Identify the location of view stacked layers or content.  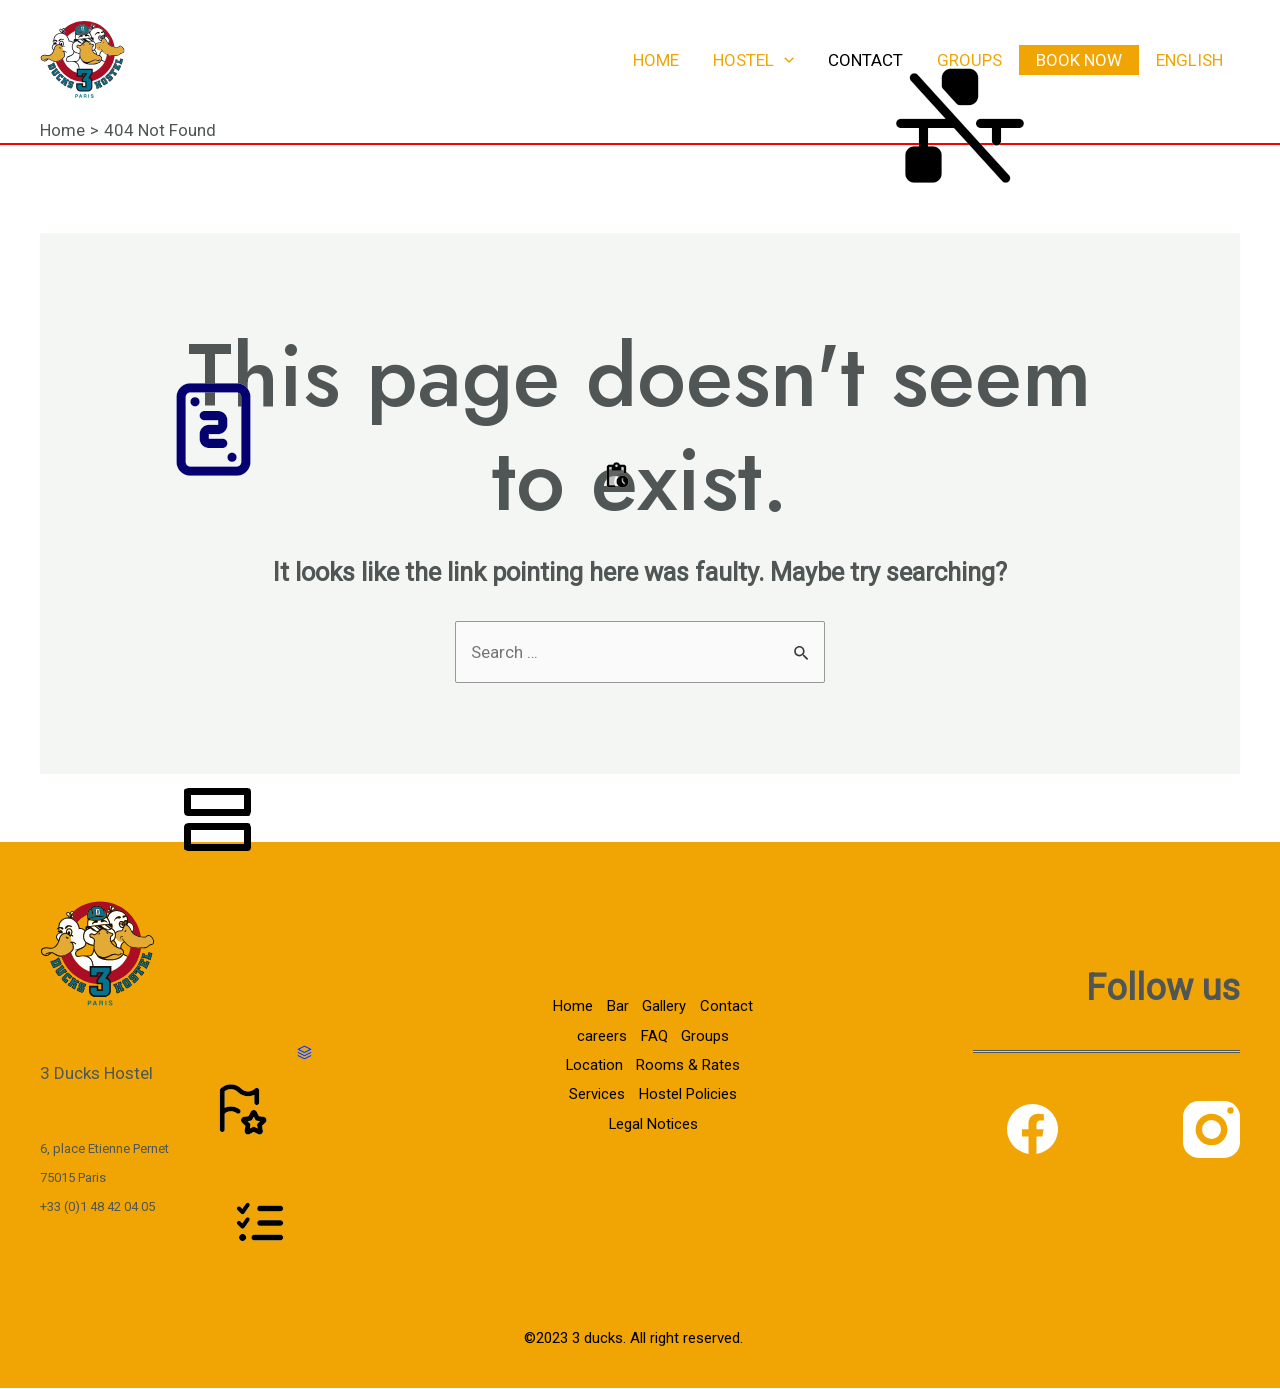
(304, 1052).